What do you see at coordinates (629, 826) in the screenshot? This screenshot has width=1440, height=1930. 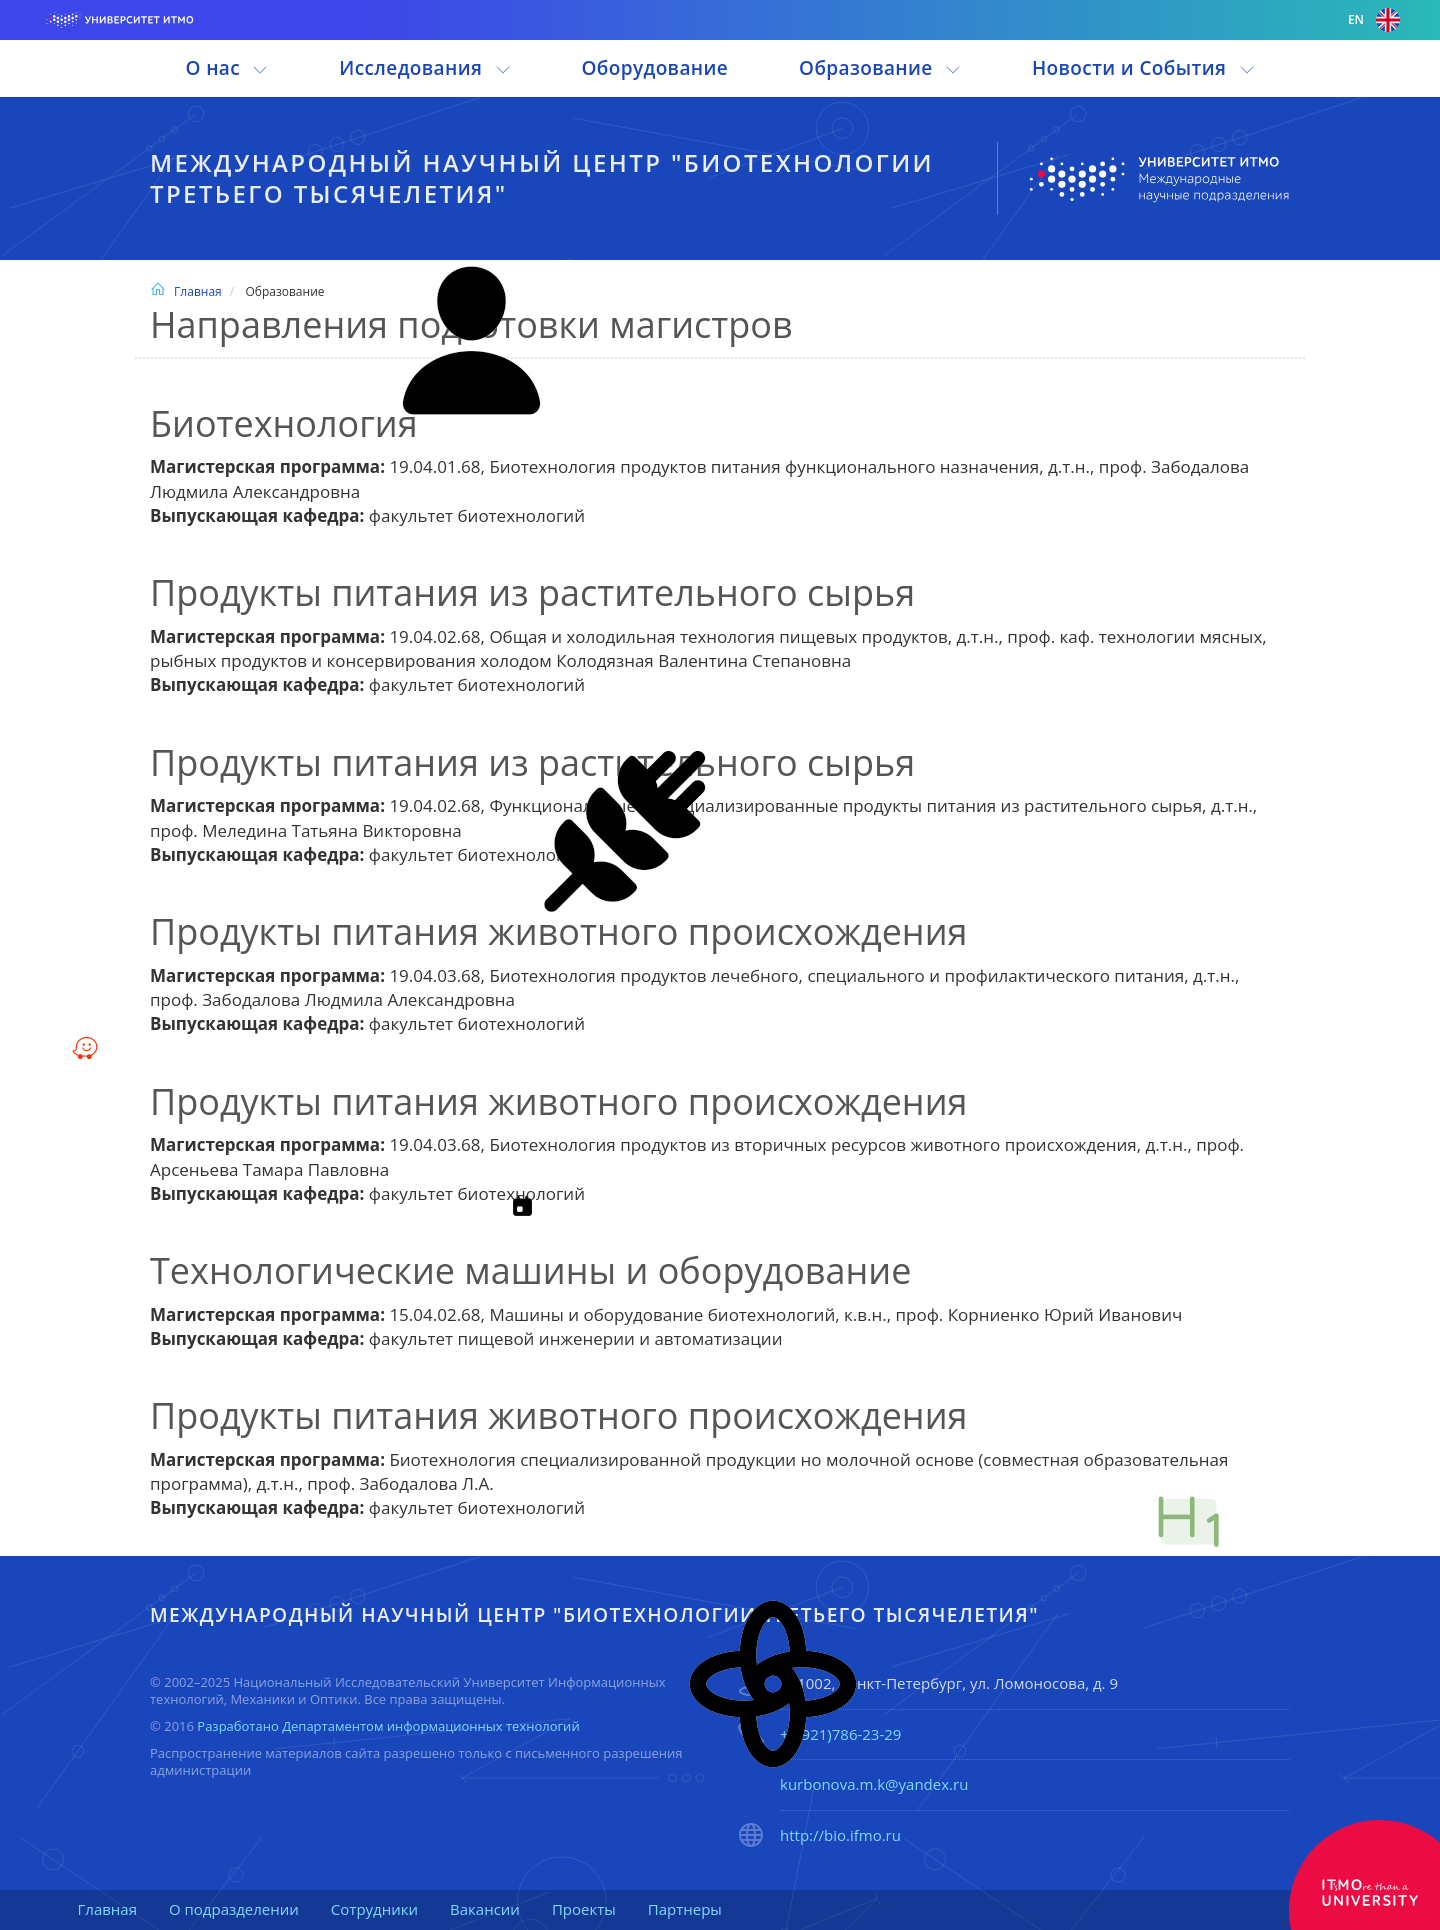 I see `indicates wheat or grain content in food items` at bounding box center [629, 826].